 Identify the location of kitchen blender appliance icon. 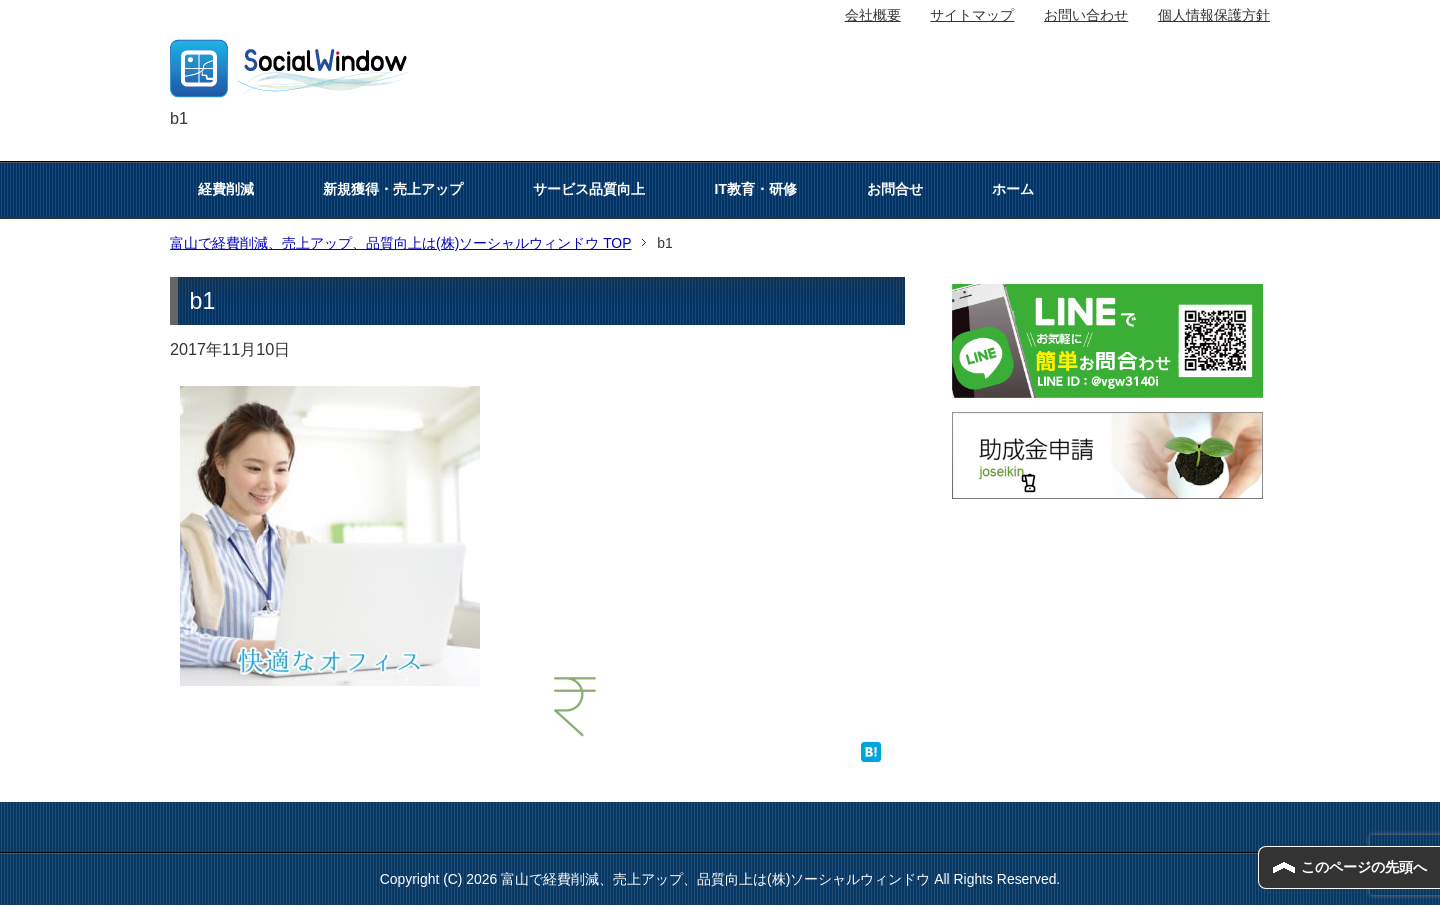
(1029, 483).